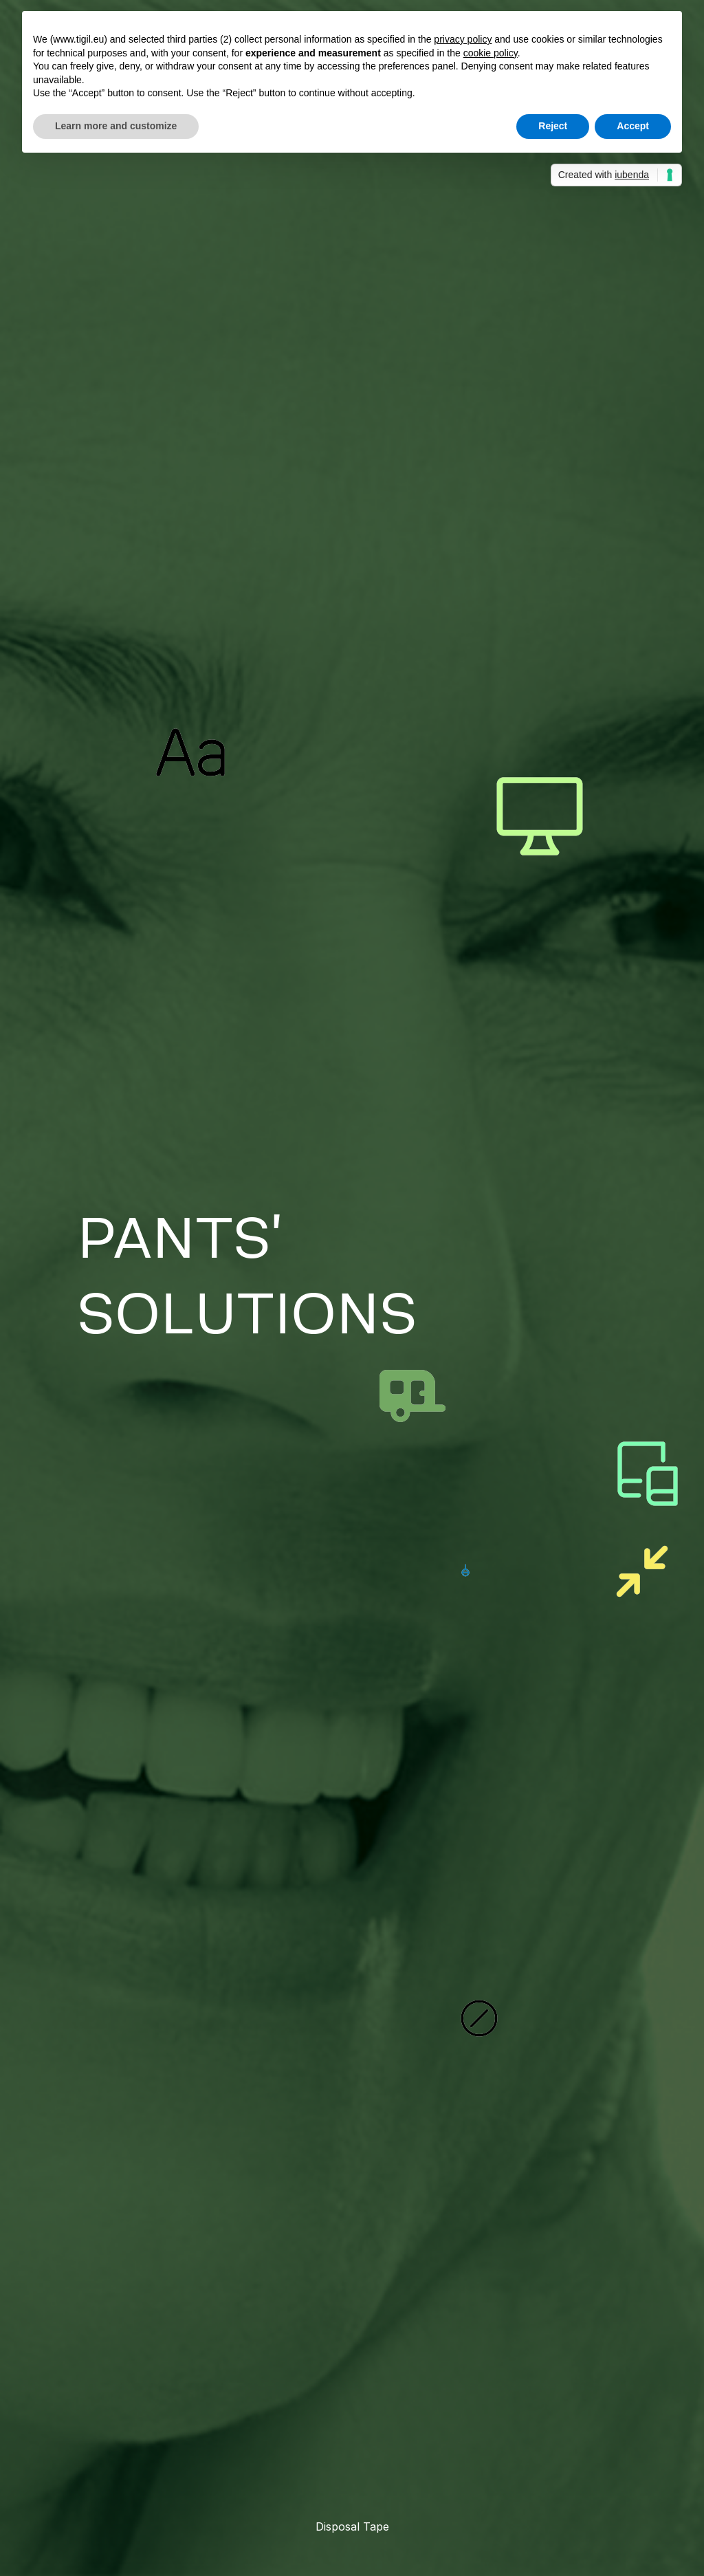 The height and width of the screenshot is (2576, 704). What do you see at coordinates (646, 1474) in the screenshot?
I see `clone or duplicate a repository` at bounding box center [646, 1474].